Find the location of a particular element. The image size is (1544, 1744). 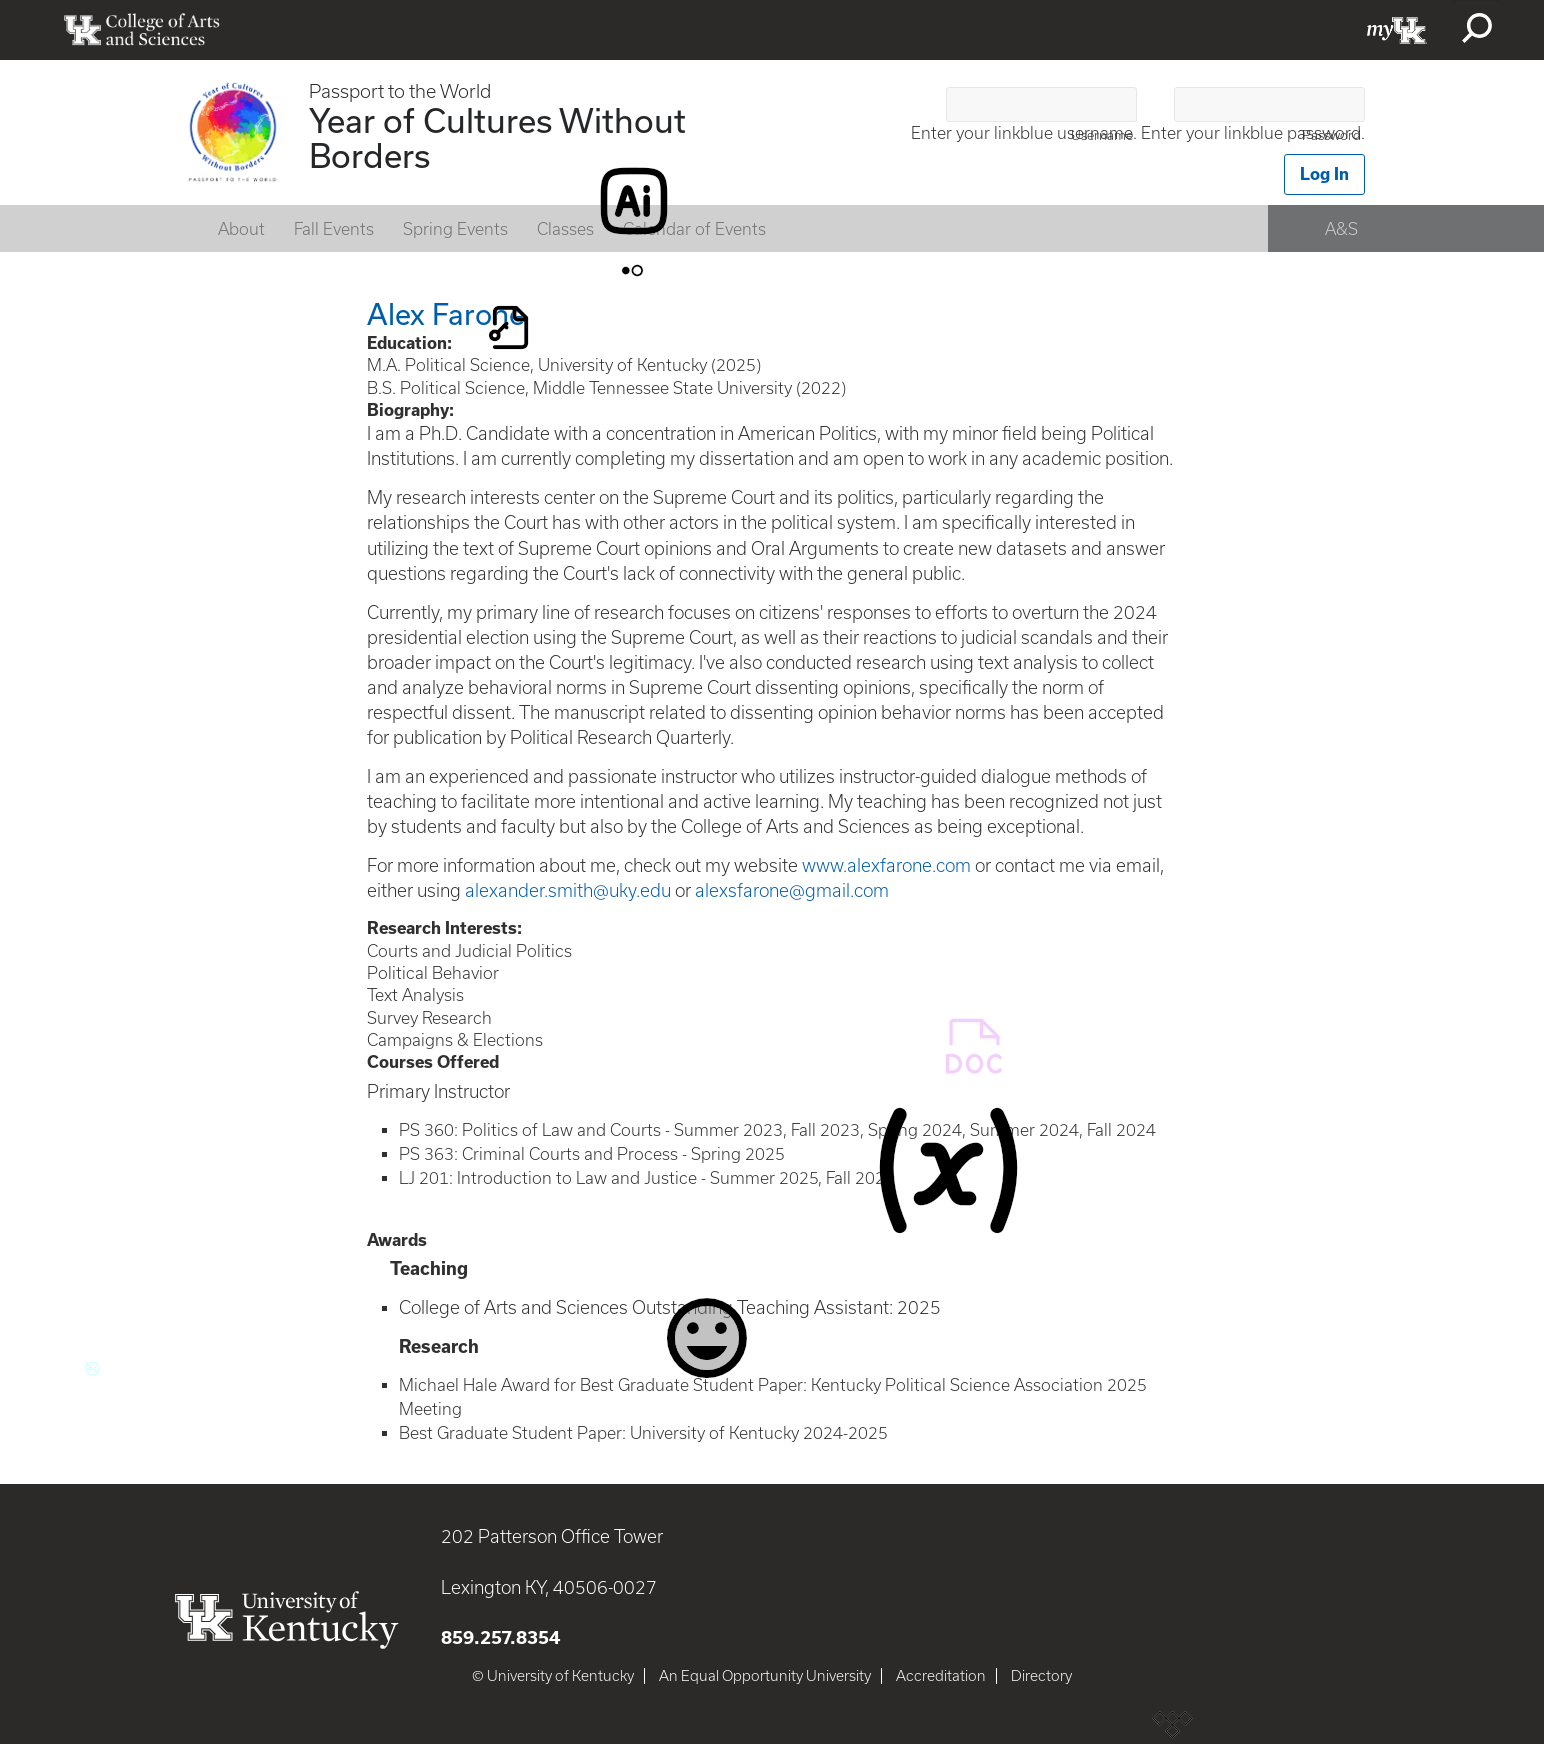

select your current mood or emotional state is located at coordinates (707, 1338).